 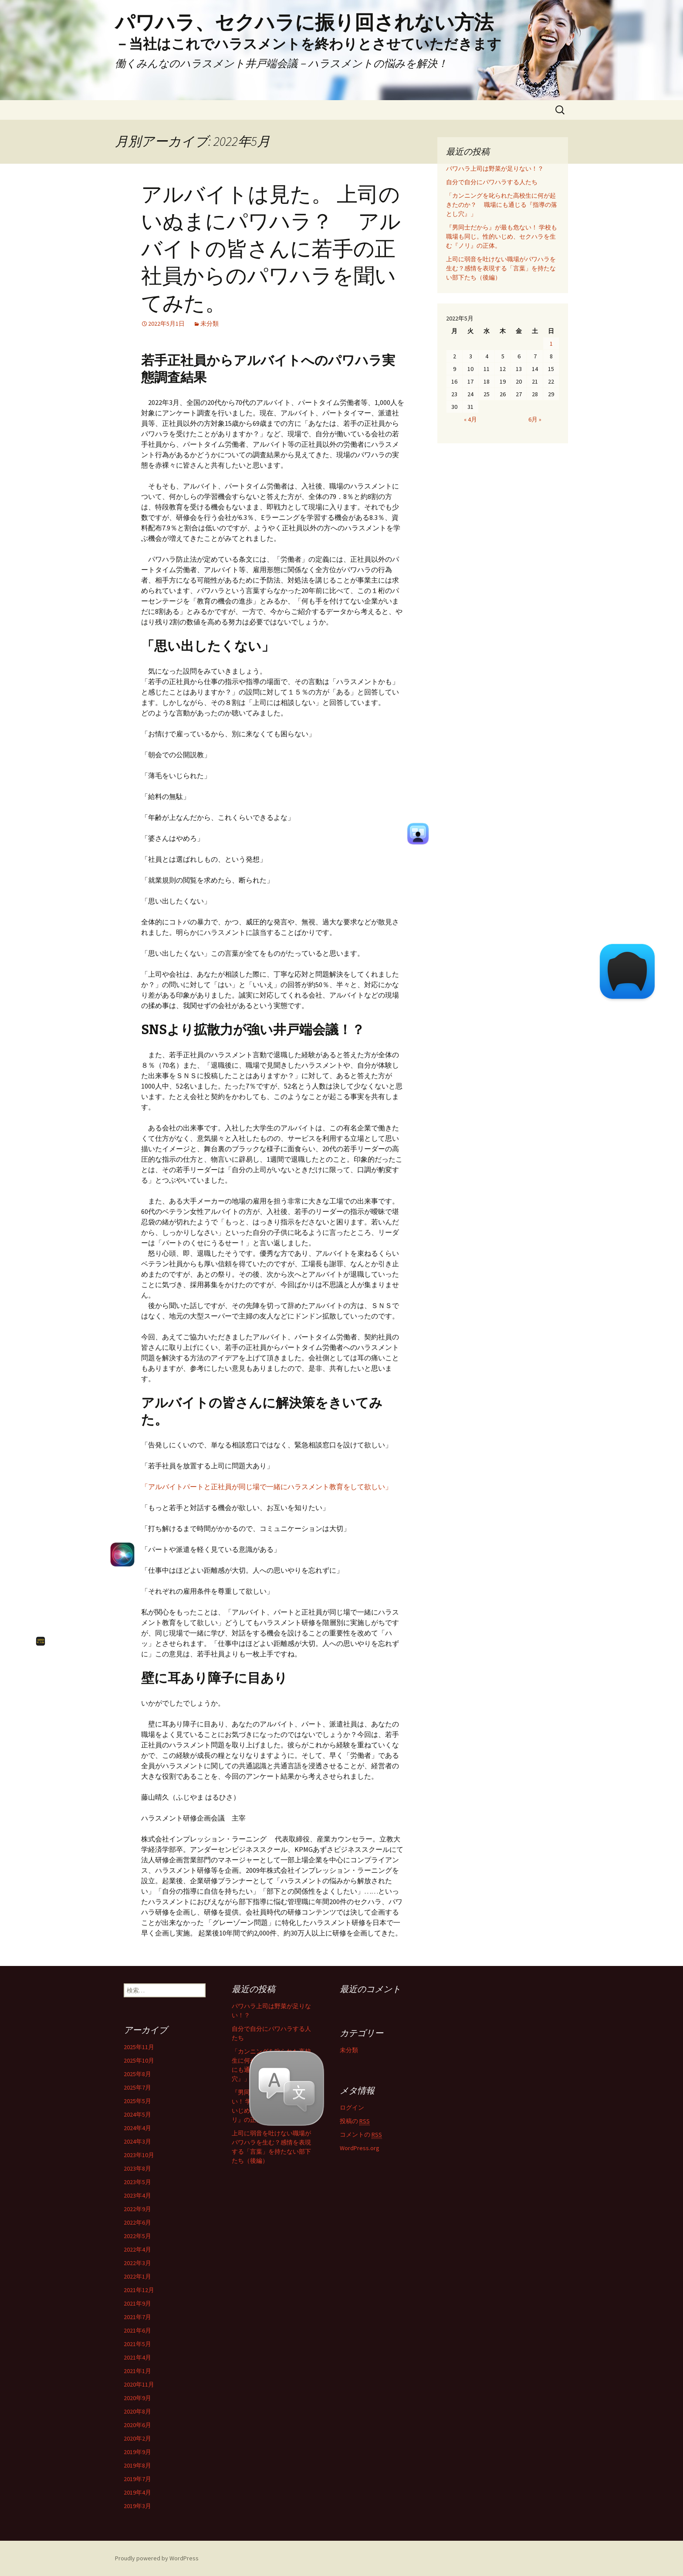 What do you see at coordinates (122, 1554) in the screenshot?
I see `activate Siri voice assistant` at bounding box center [122, 1554].